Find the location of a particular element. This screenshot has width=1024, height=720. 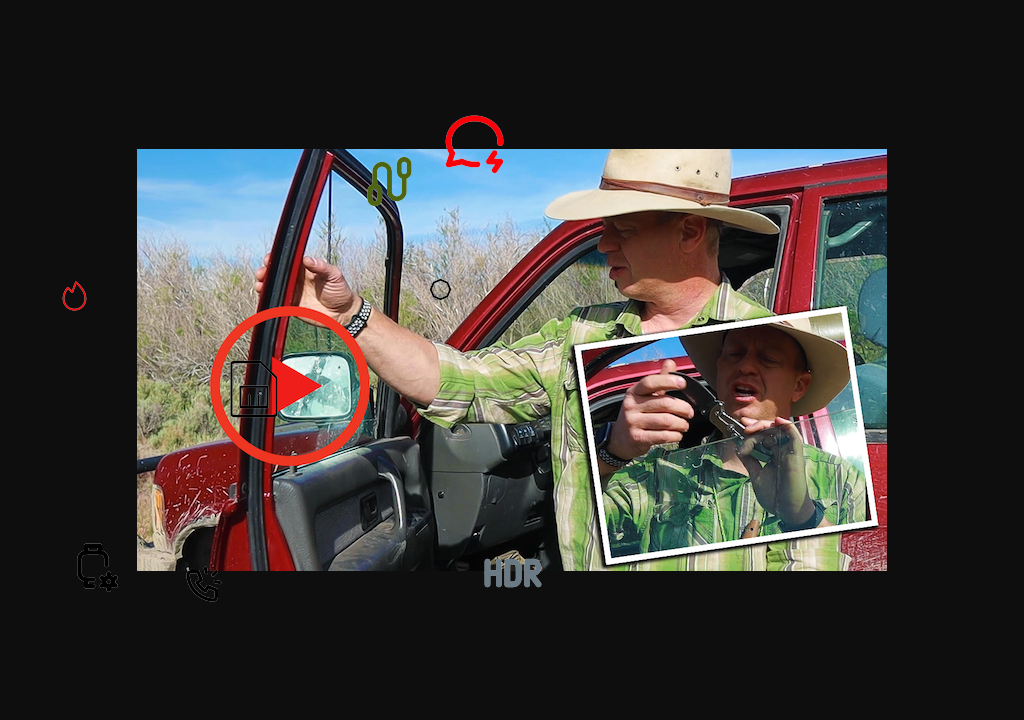

incoming call notification is located at coordinates (203, 585).